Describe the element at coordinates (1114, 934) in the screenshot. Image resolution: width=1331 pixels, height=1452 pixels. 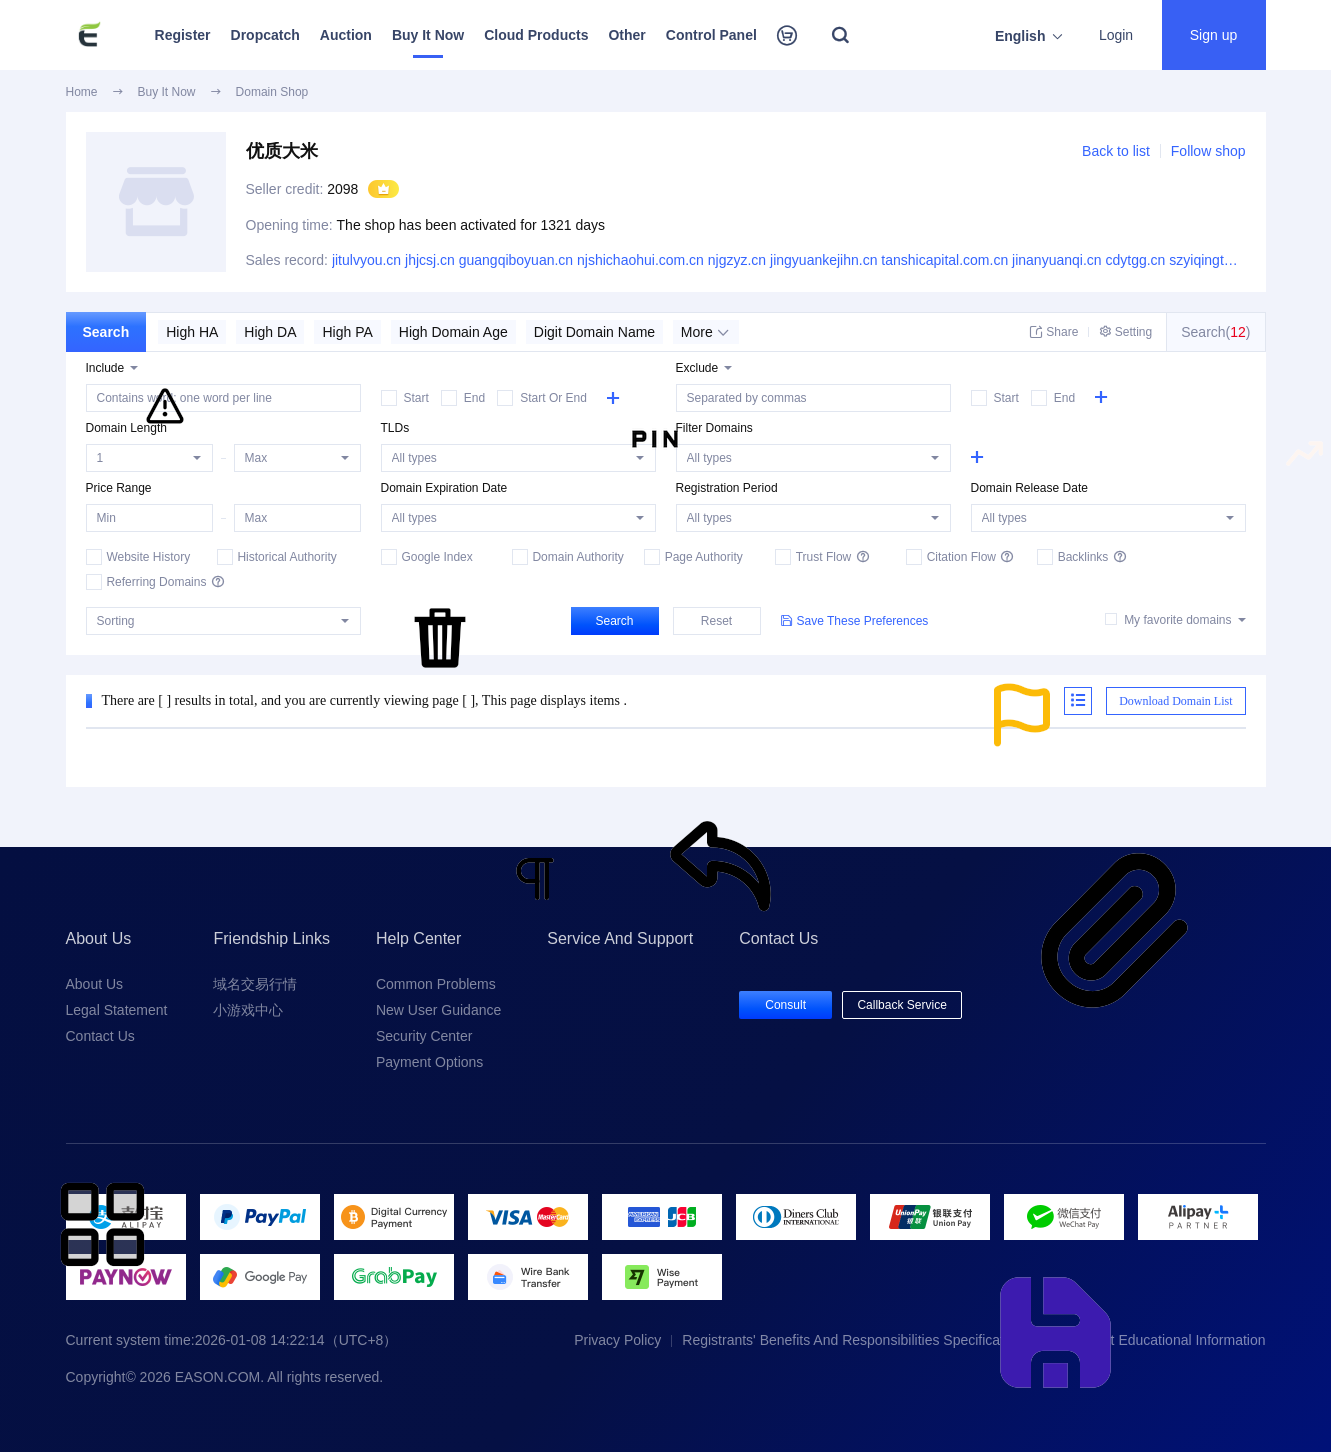
I see `attach a file to your message` at that location.